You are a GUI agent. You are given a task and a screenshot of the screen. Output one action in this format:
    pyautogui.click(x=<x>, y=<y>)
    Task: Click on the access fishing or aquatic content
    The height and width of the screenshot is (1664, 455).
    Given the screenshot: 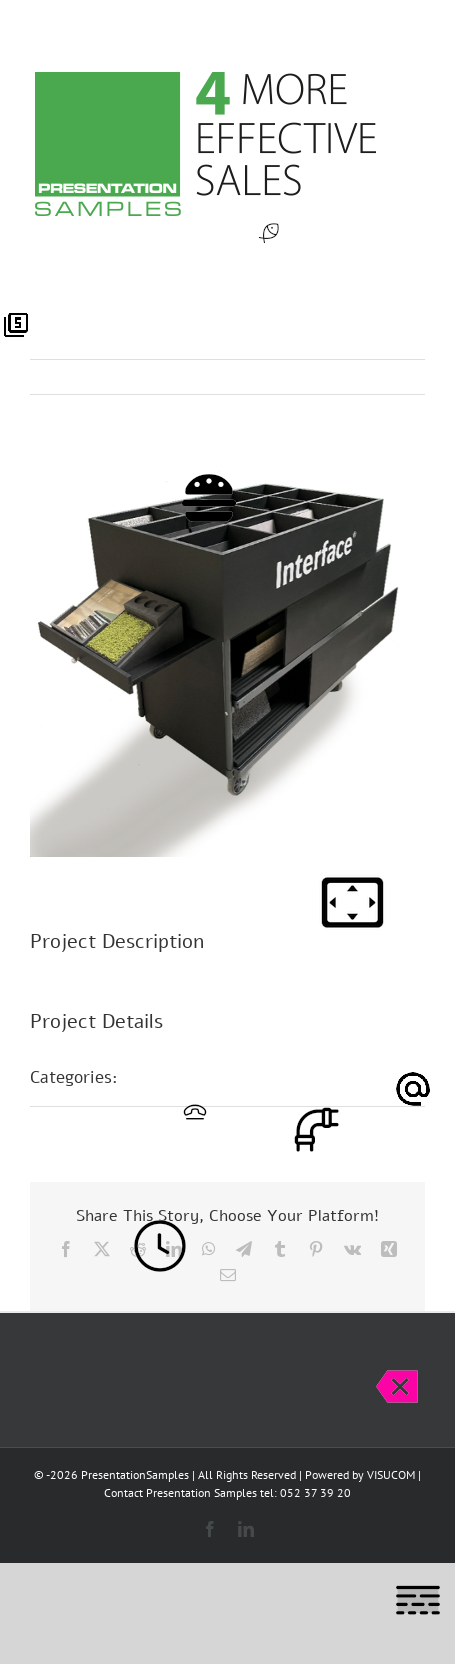 What is the action you would take?
    pyautogui.click(x=269, y=232)
    